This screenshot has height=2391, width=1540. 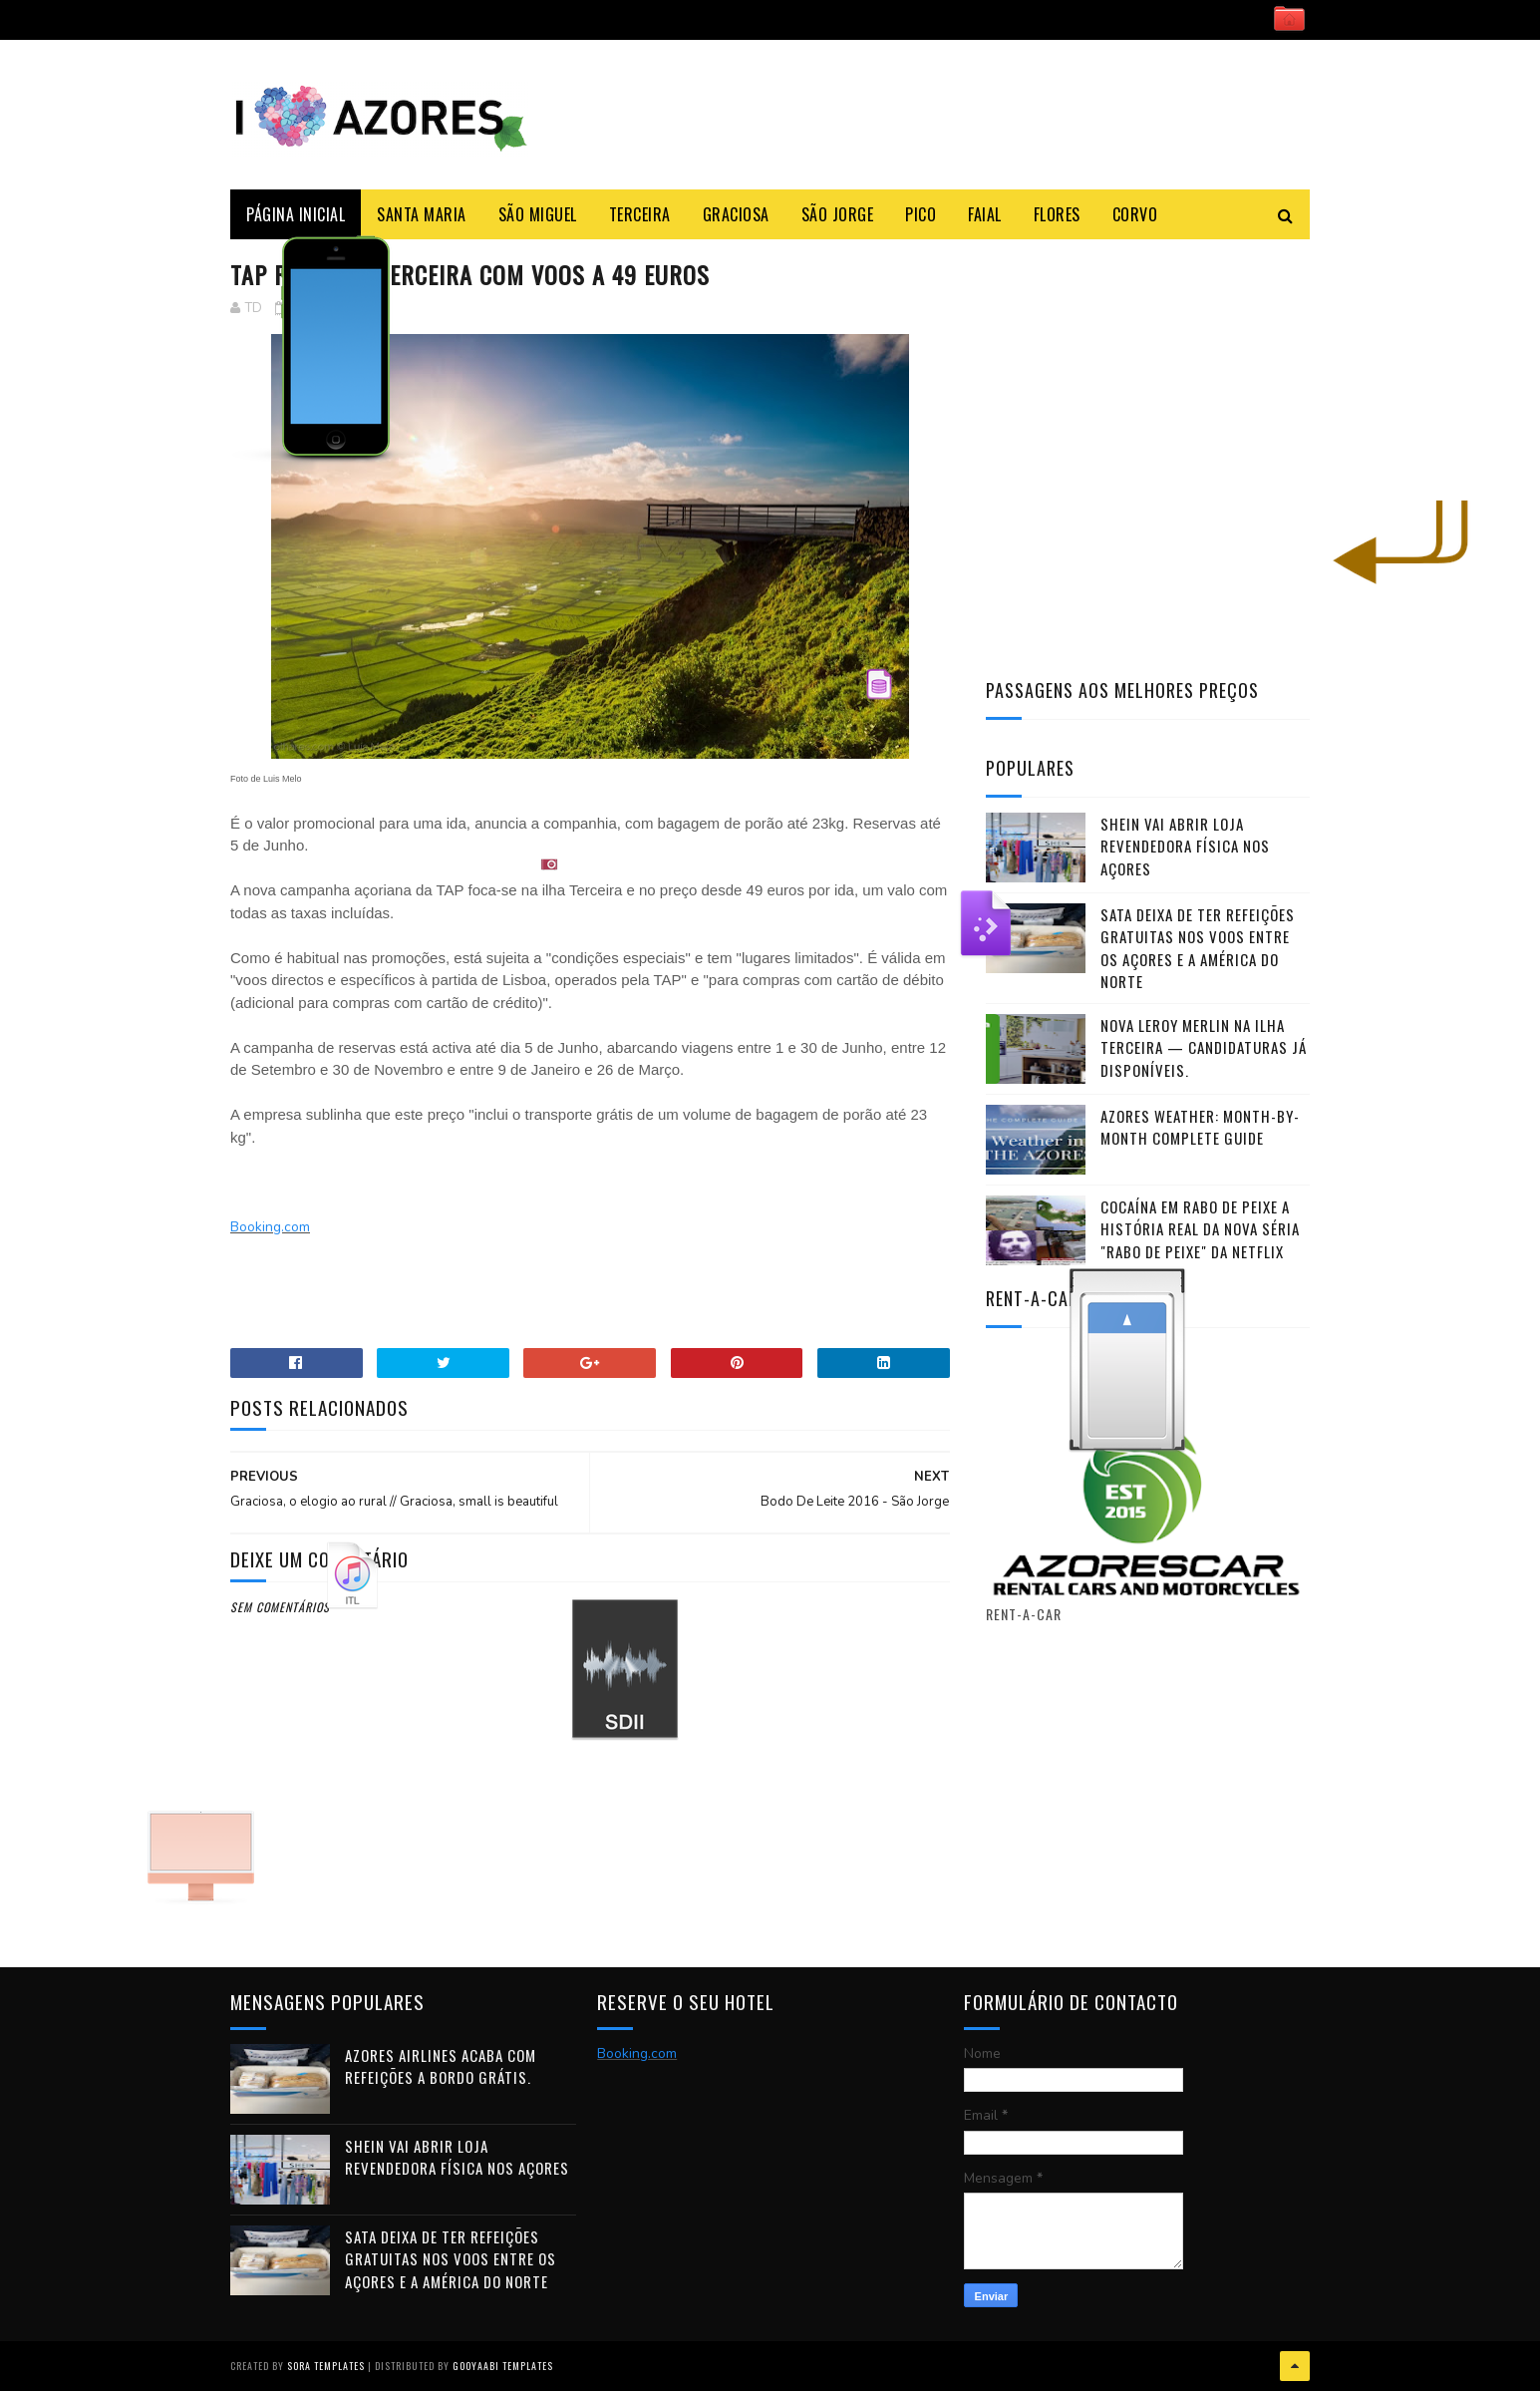 What do you see at coordinates (986, 924) in the screenshot?
I see `plasma application file type indicator` at bounding box center [986, 924].